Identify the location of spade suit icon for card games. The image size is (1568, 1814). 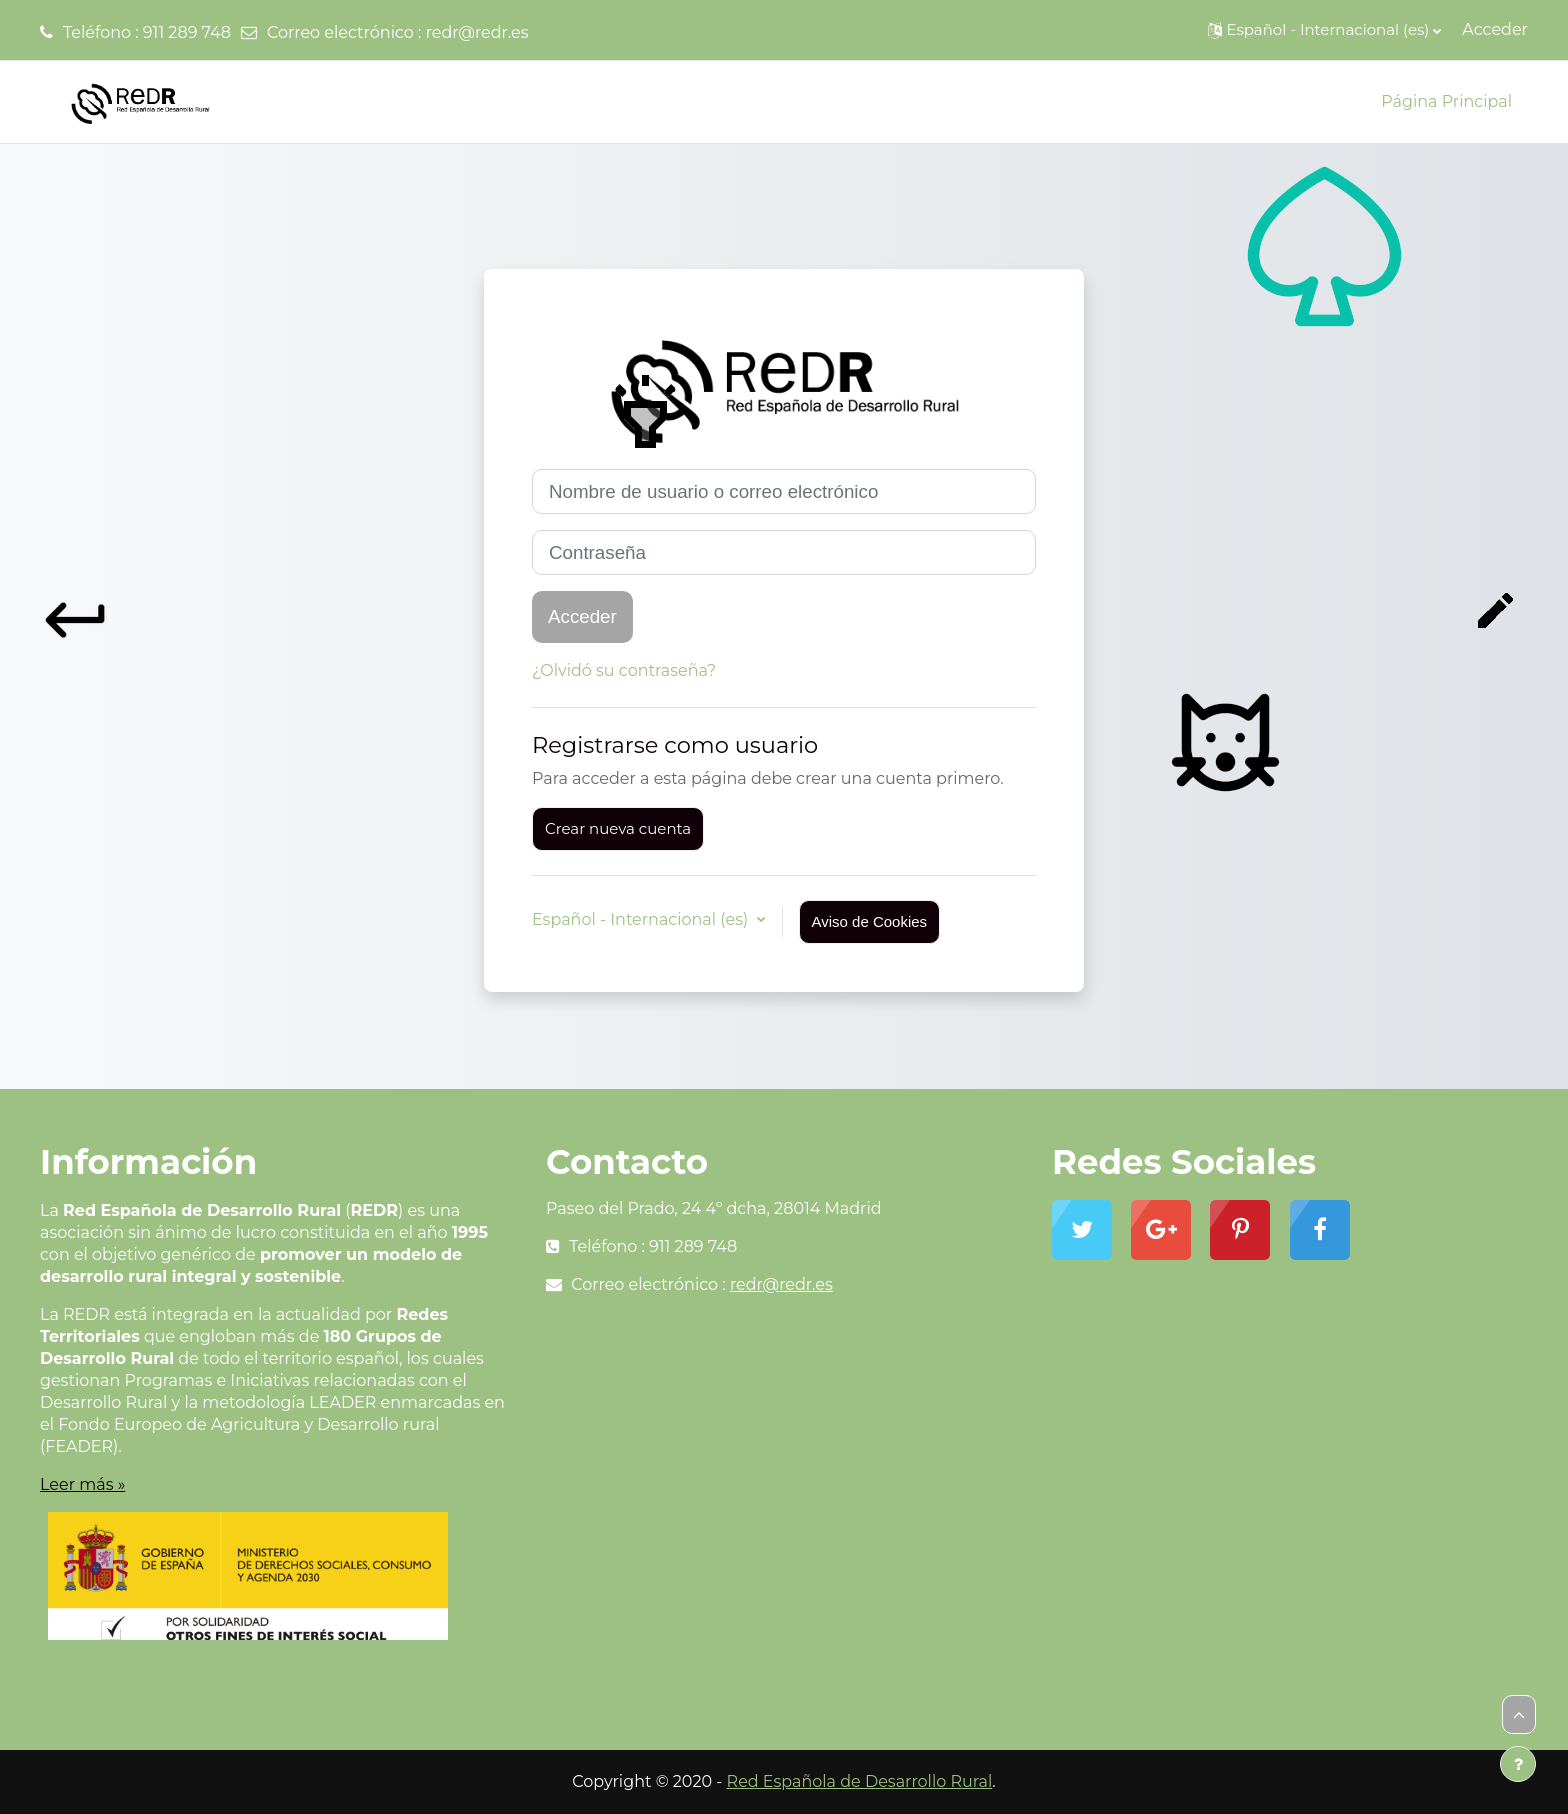
(1324, 249).